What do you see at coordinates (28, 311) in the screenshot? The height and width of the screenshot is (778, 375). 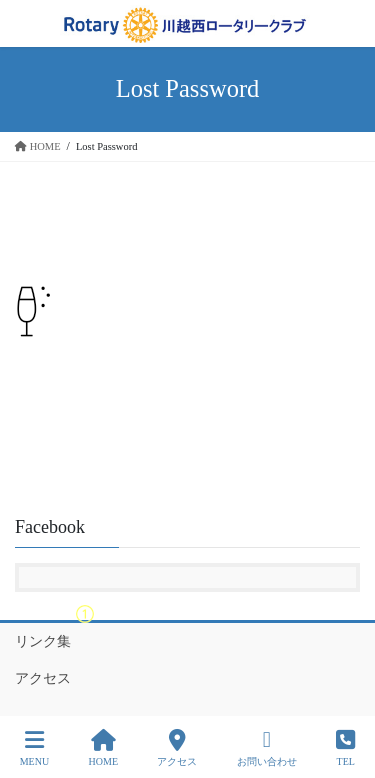 I see `celebrate an achievement or milestone` at bounding box center [28, 311].